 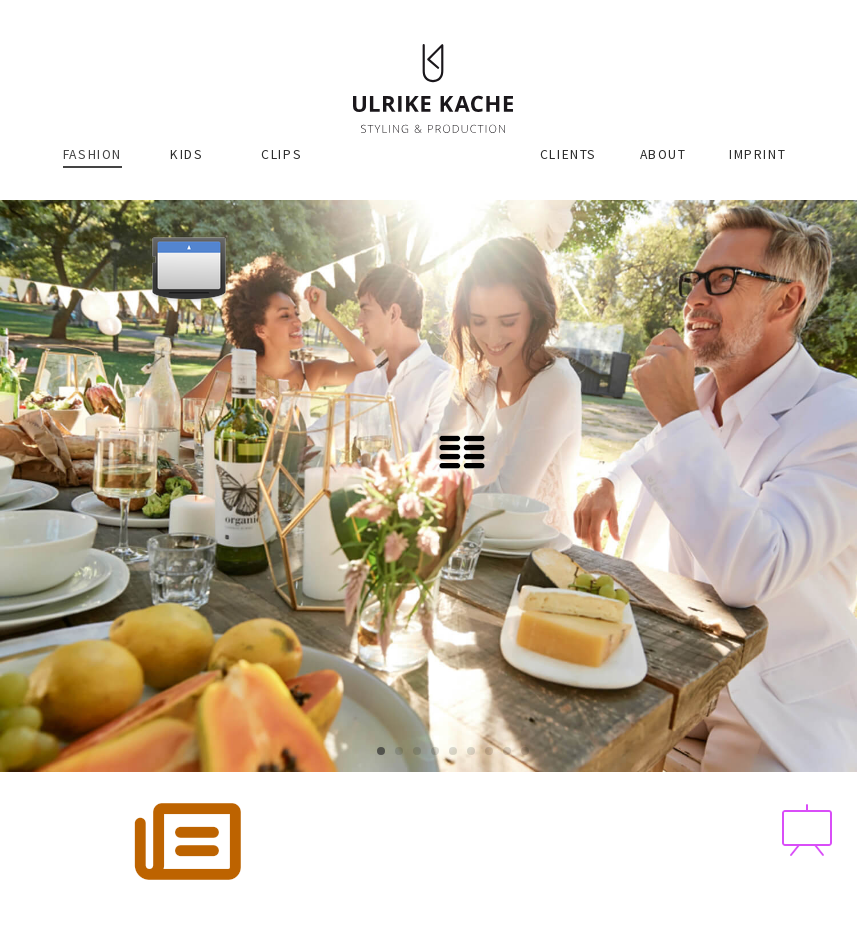 I want to click on start or view a presentation, so click(x=807, y=831).